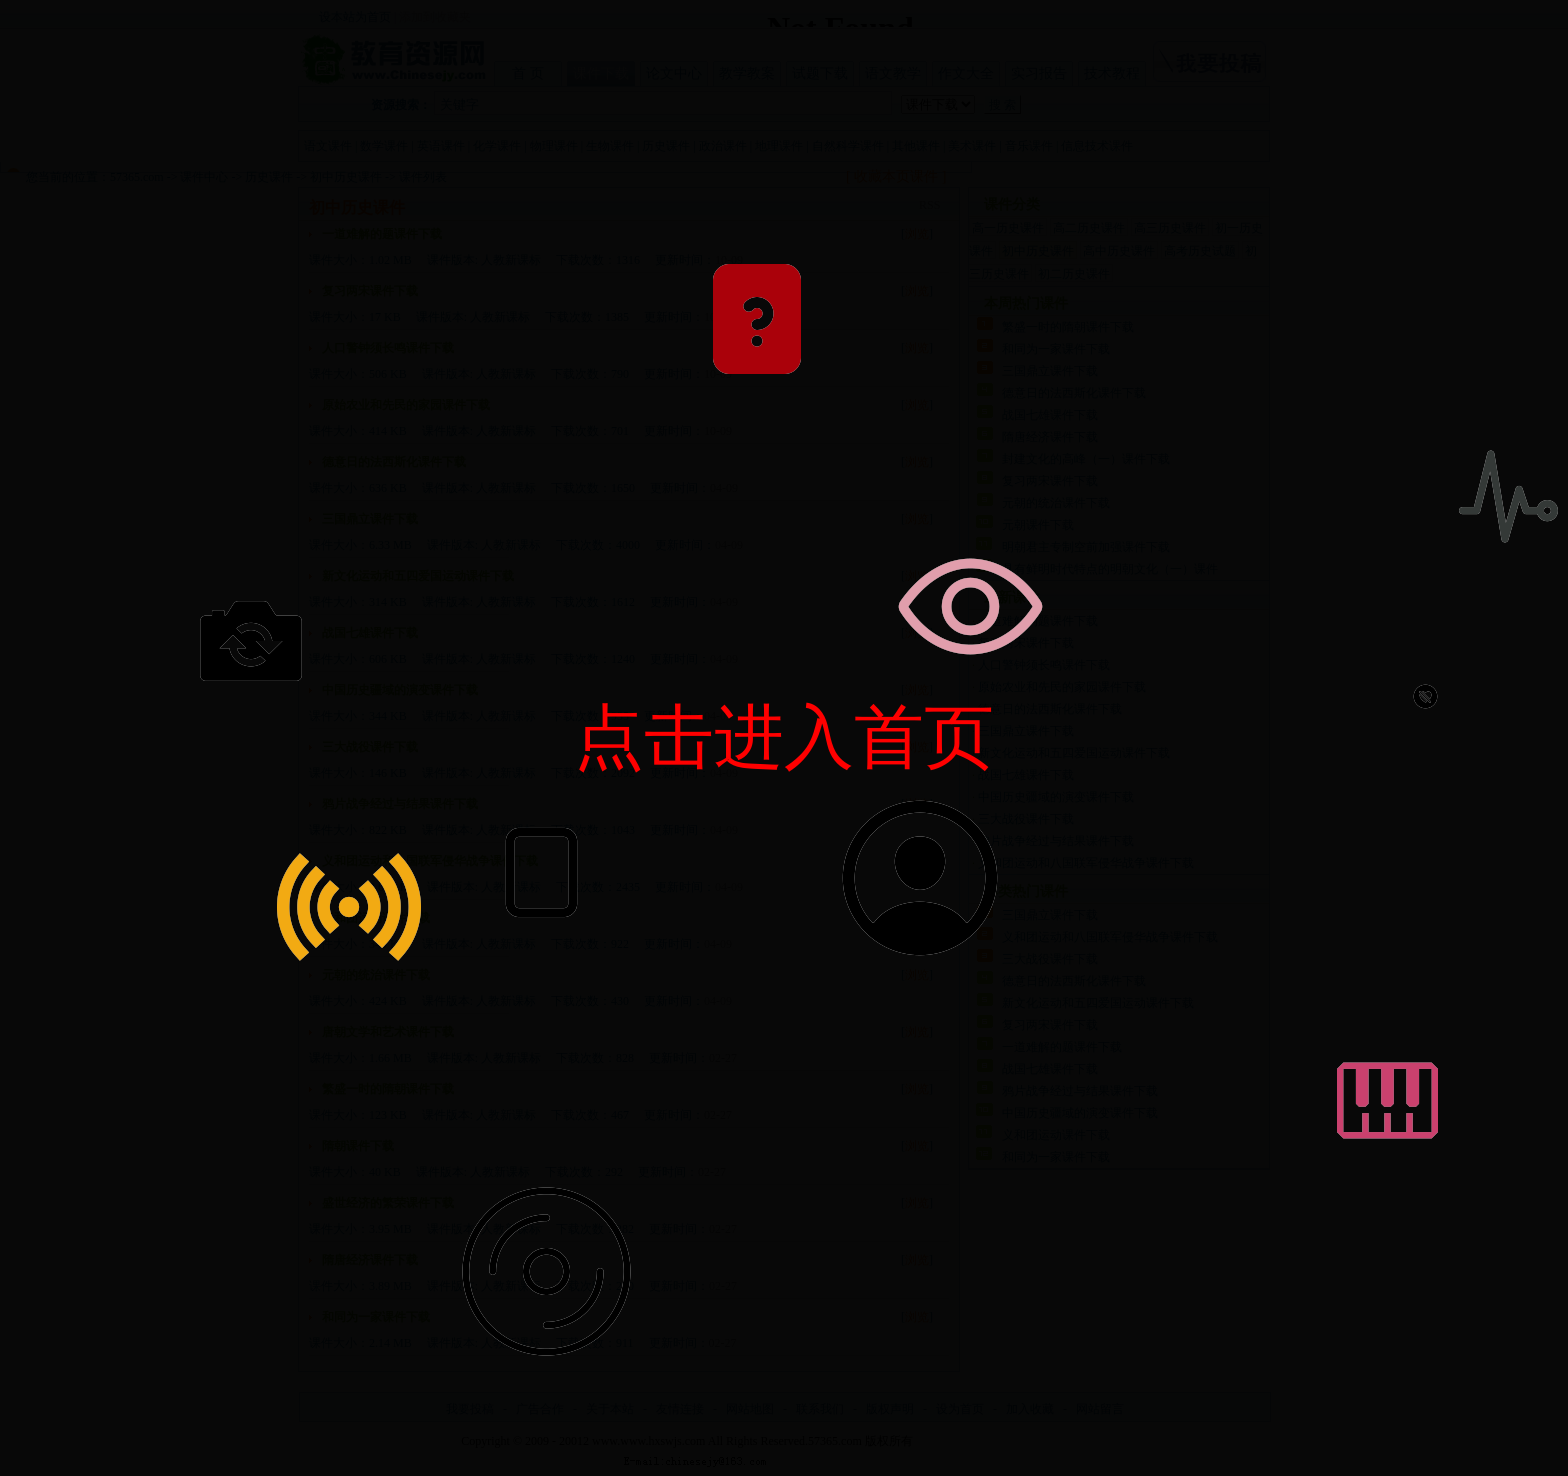 Image resolution: width=1568 pixels, height=1476 pixels. What do you see at coordinates (970, 606) in the screenshot?
I see `view or preview content` at bounding box center [970, 606].